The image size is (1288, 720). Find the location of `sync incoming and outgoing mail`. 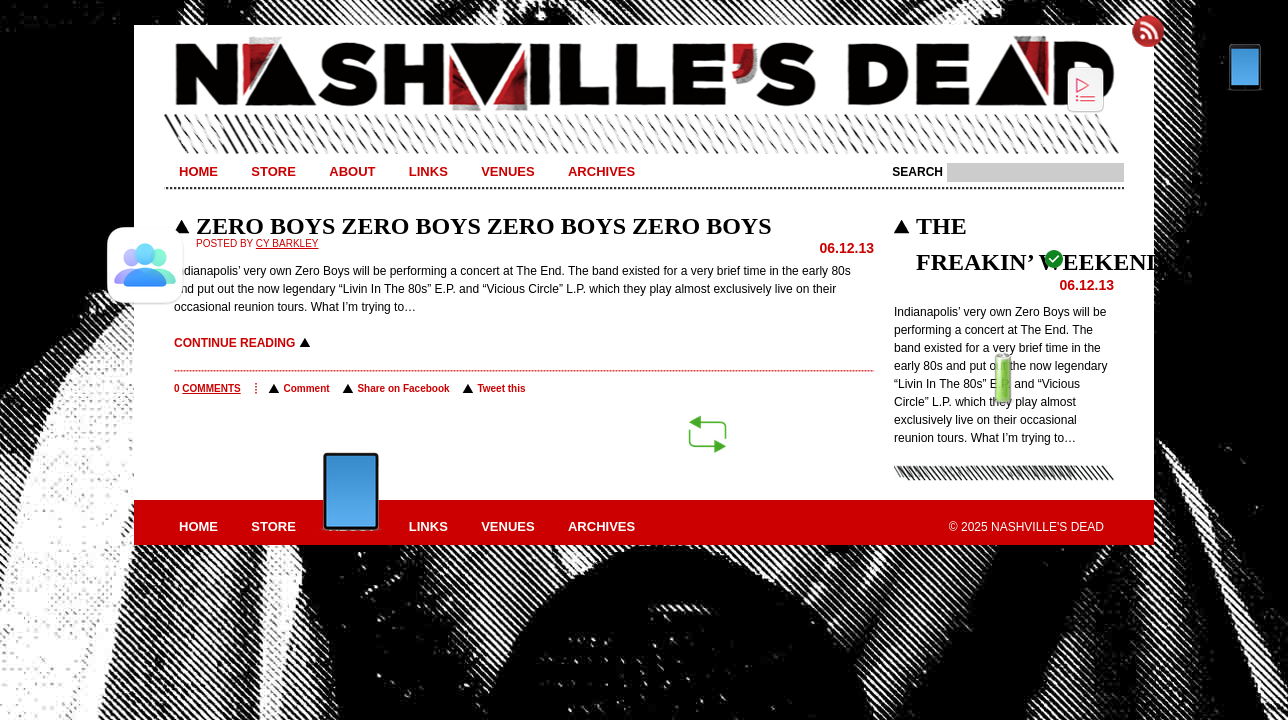

sync incoming and outgoing mail is located at coordinates (708, 434).